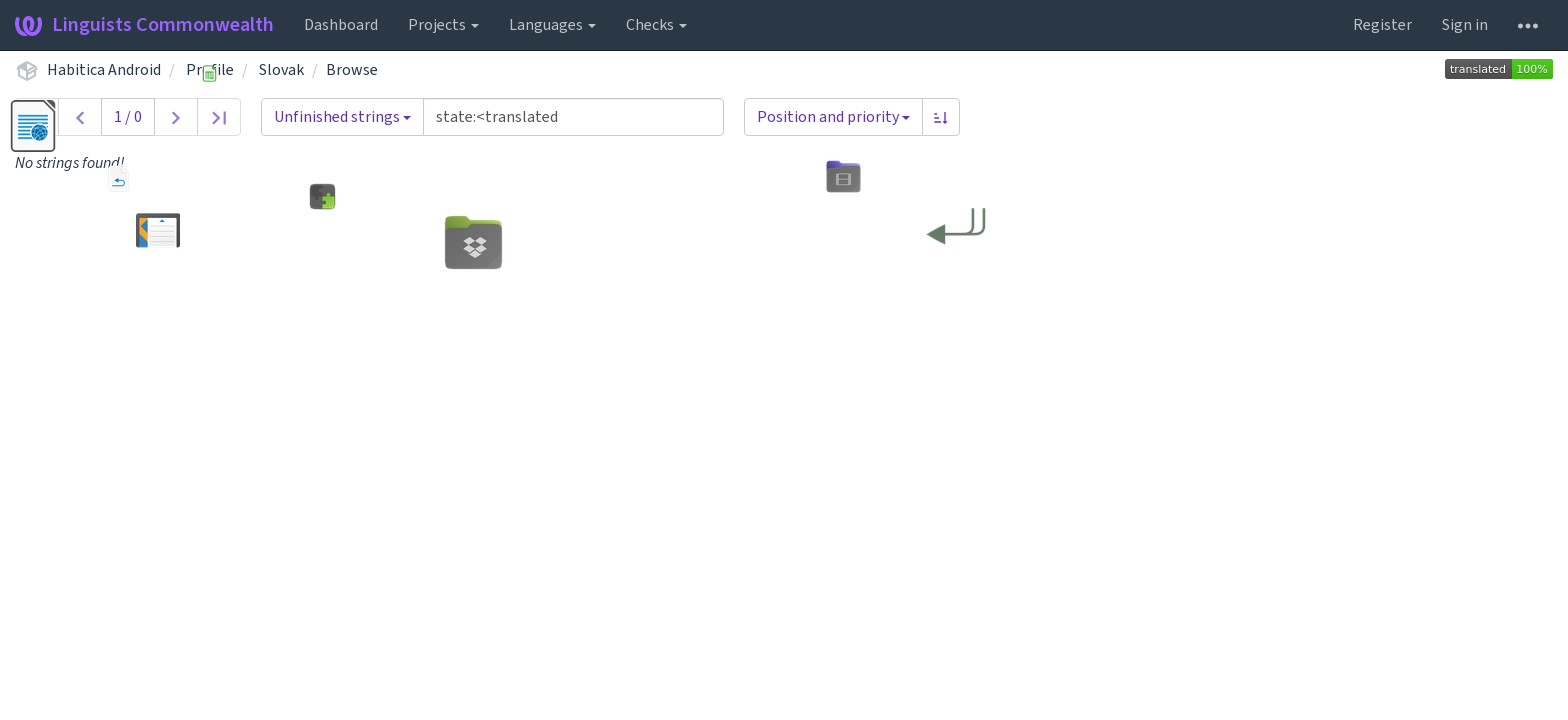 The width and height of the screenshot is (1568, 720). Describe the element at coordinates (955, 226) in the screenshot. I see `reply to all recipients of an email` at that location.